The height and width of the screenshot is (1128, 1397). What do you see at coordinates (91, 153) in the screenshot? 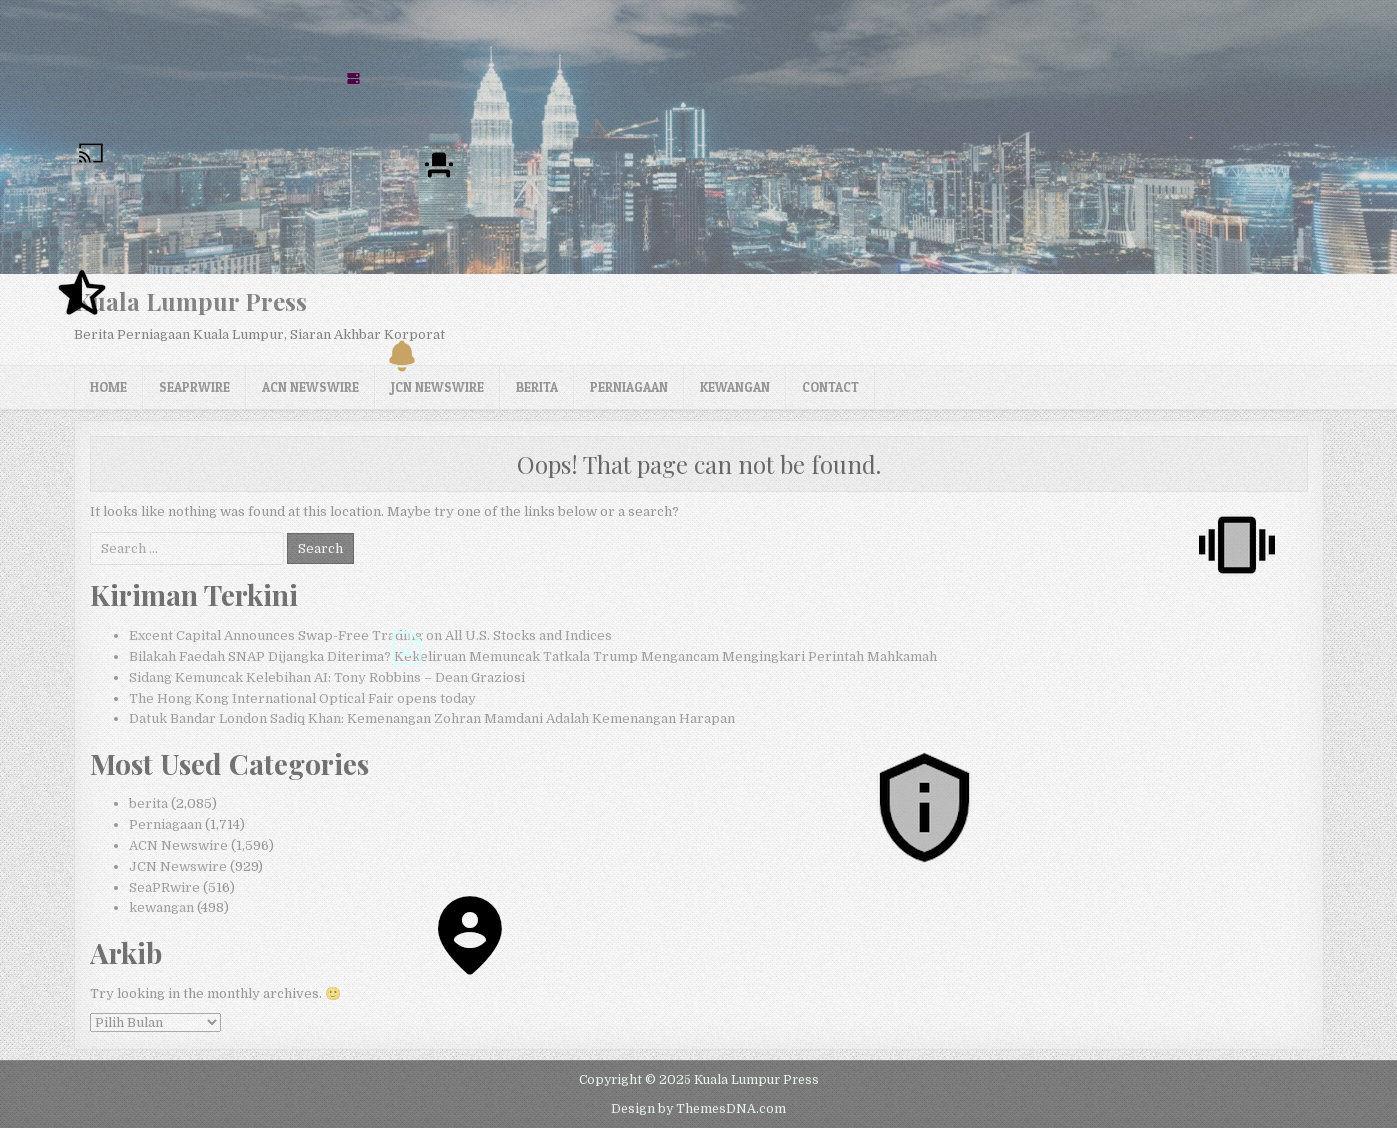
I see `cast to a nearby device` at bounding box center [91, 153].